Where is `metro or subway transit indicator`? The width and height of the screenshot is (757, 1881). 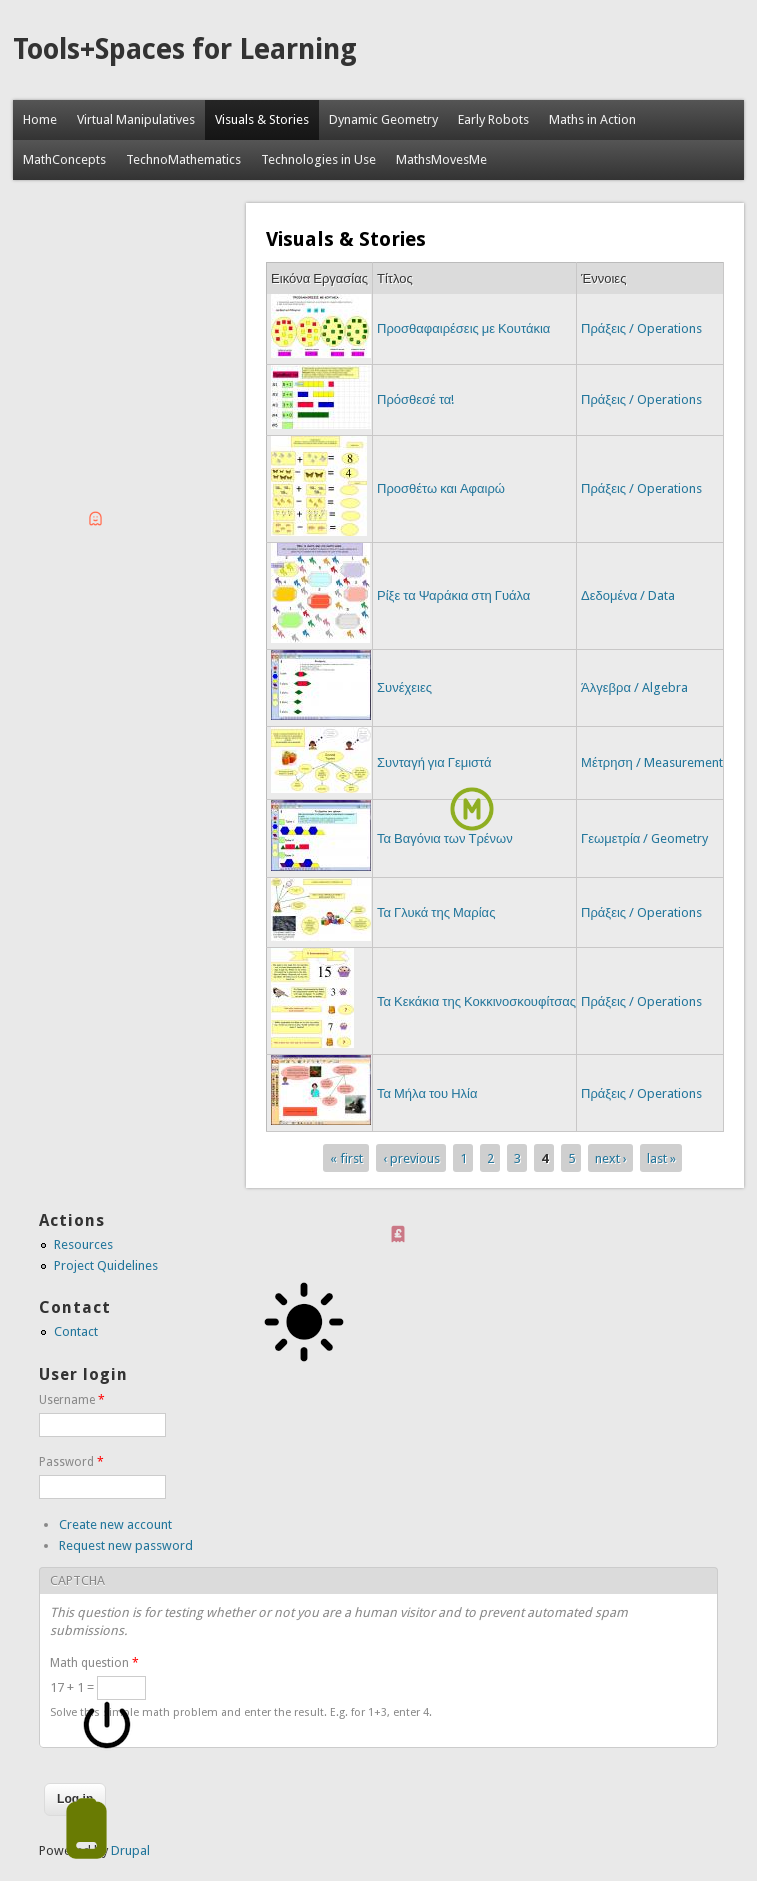
metro or subway transit indicator is located at coordinates (472, 809).